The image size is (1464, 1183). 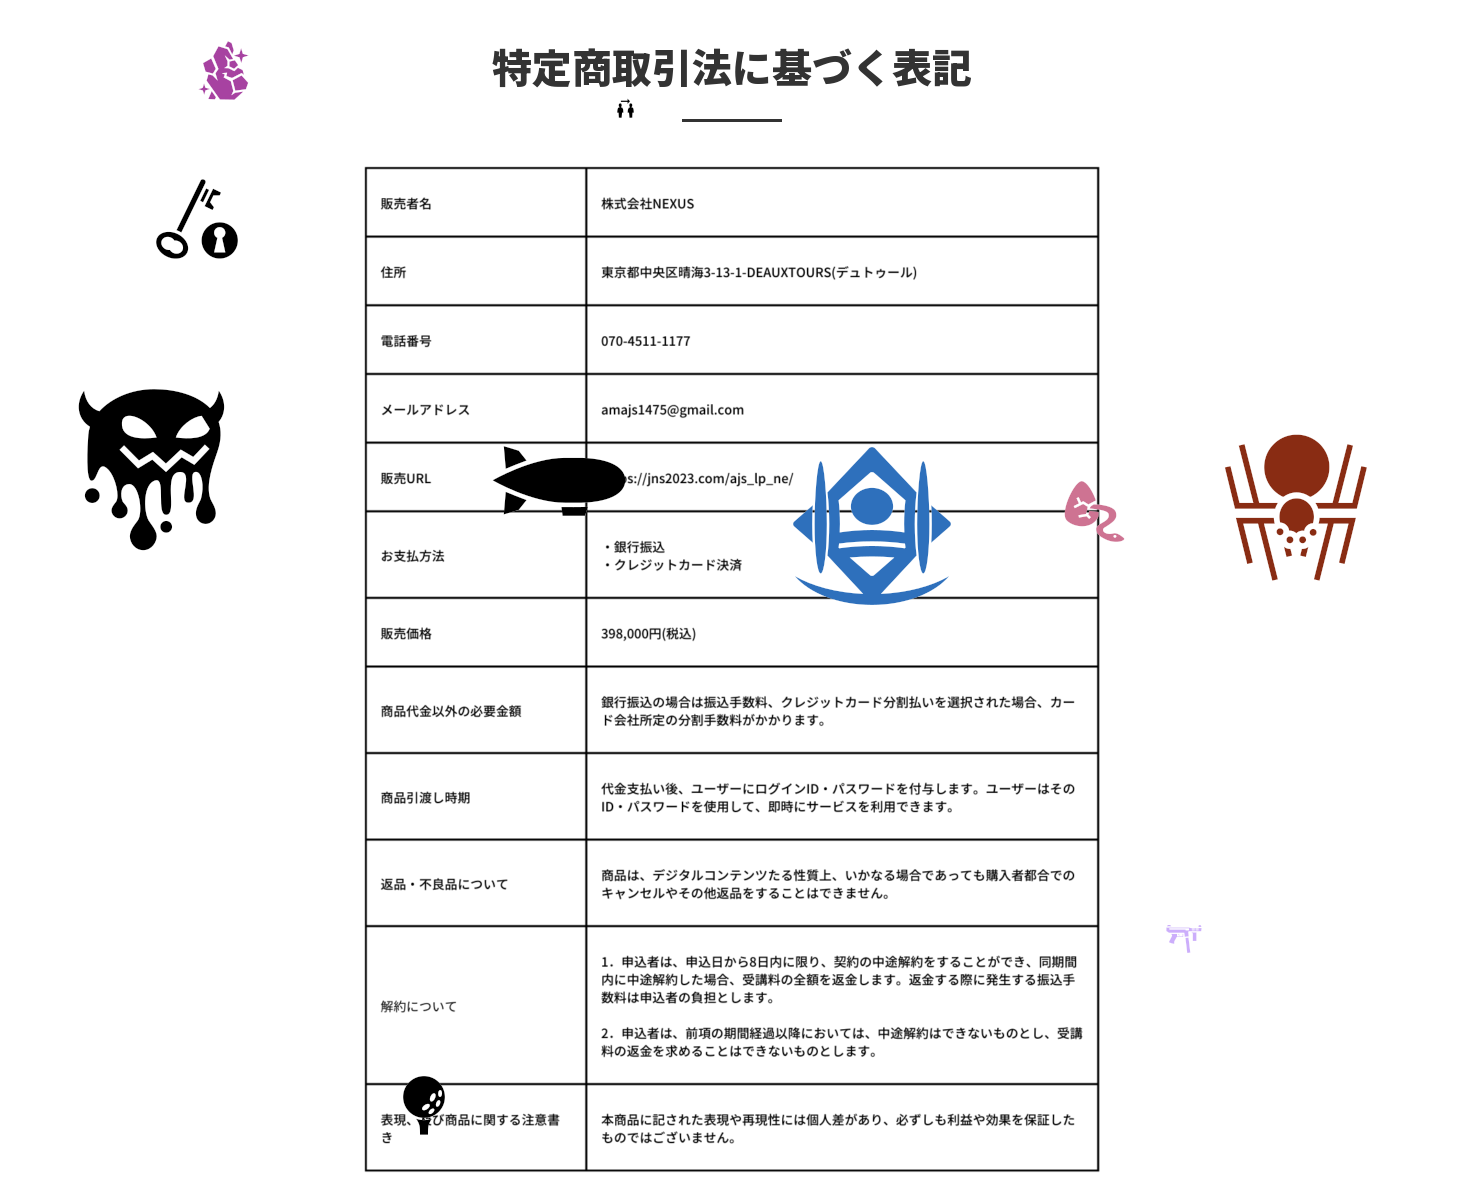 What do you see at coordinates (559, 481) in the screenshot?
I see `indicates airship or zeppelin-related content` at bounding box center [559, 481].